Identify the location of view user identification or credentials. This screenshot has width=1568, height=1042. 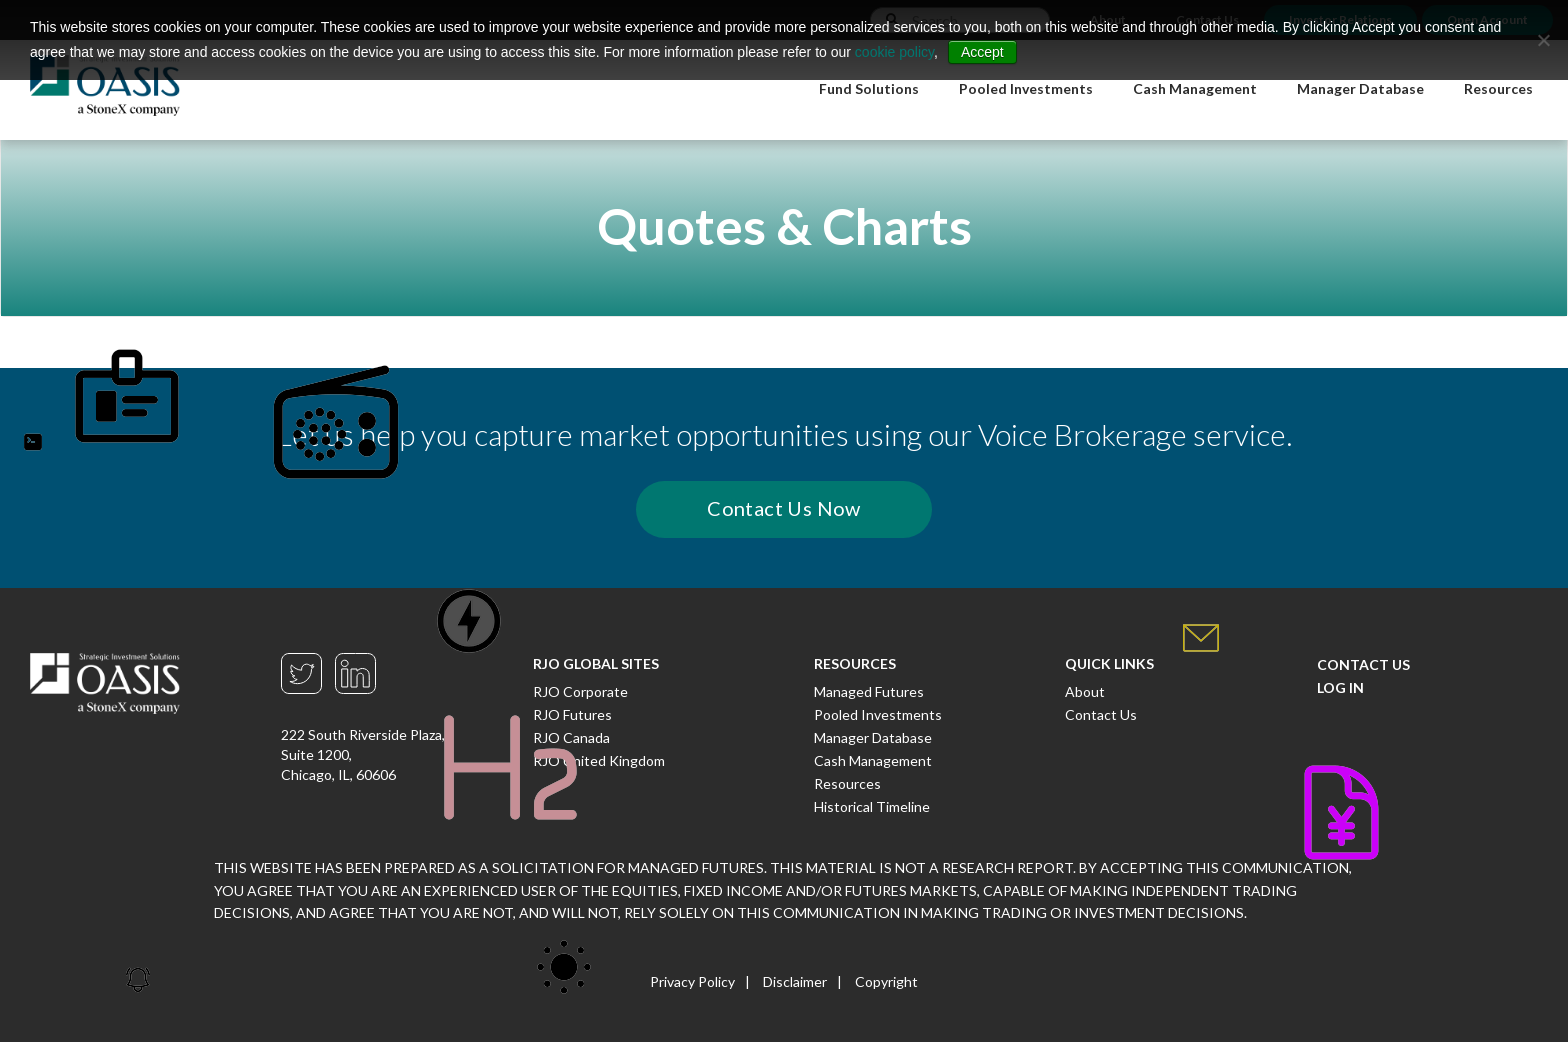
(127, 396).